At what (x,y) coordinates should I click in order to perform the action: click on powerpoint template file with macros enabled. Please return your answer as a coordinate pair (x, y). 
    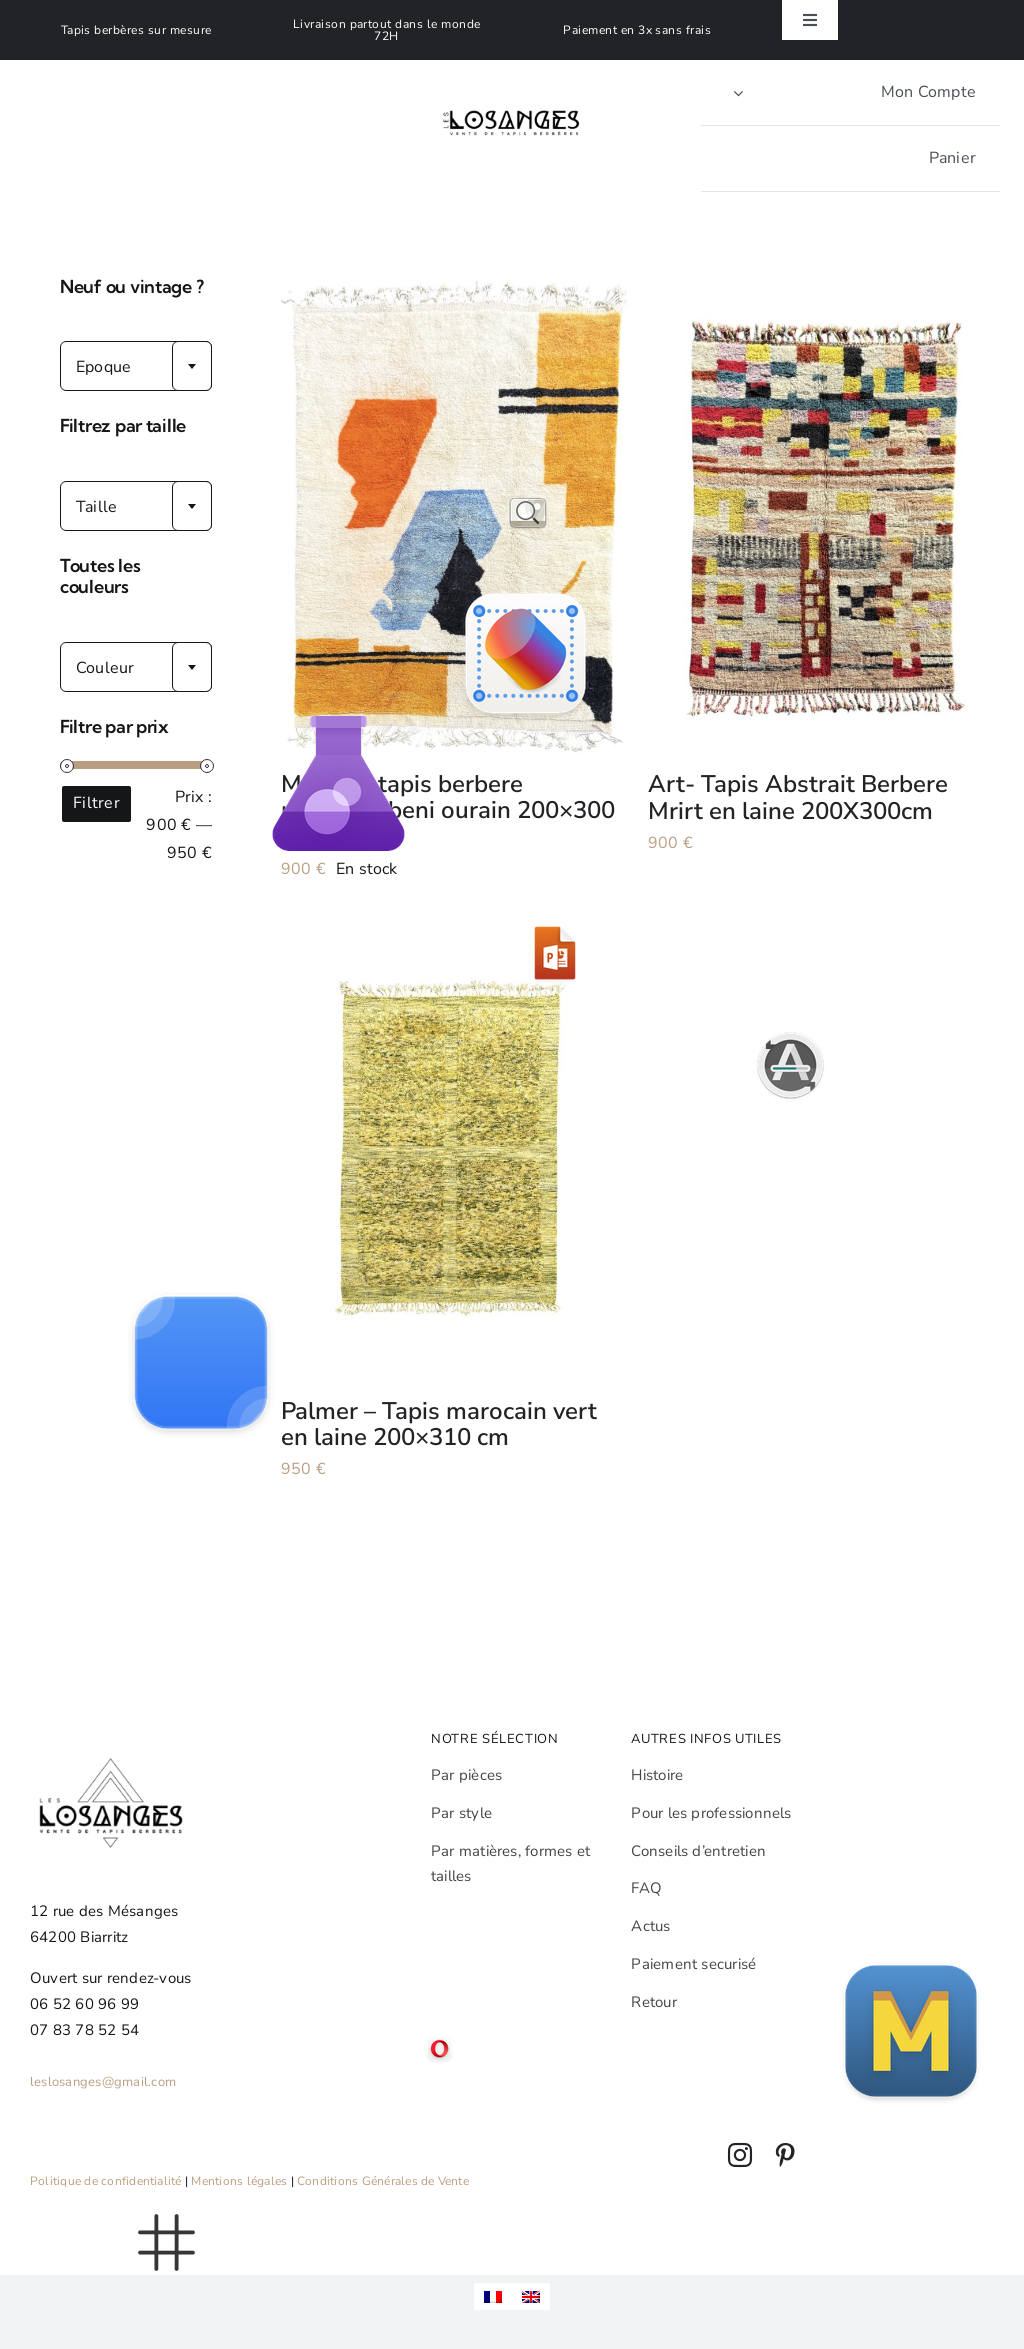
    Looking at the image, I should click on (555, 953).